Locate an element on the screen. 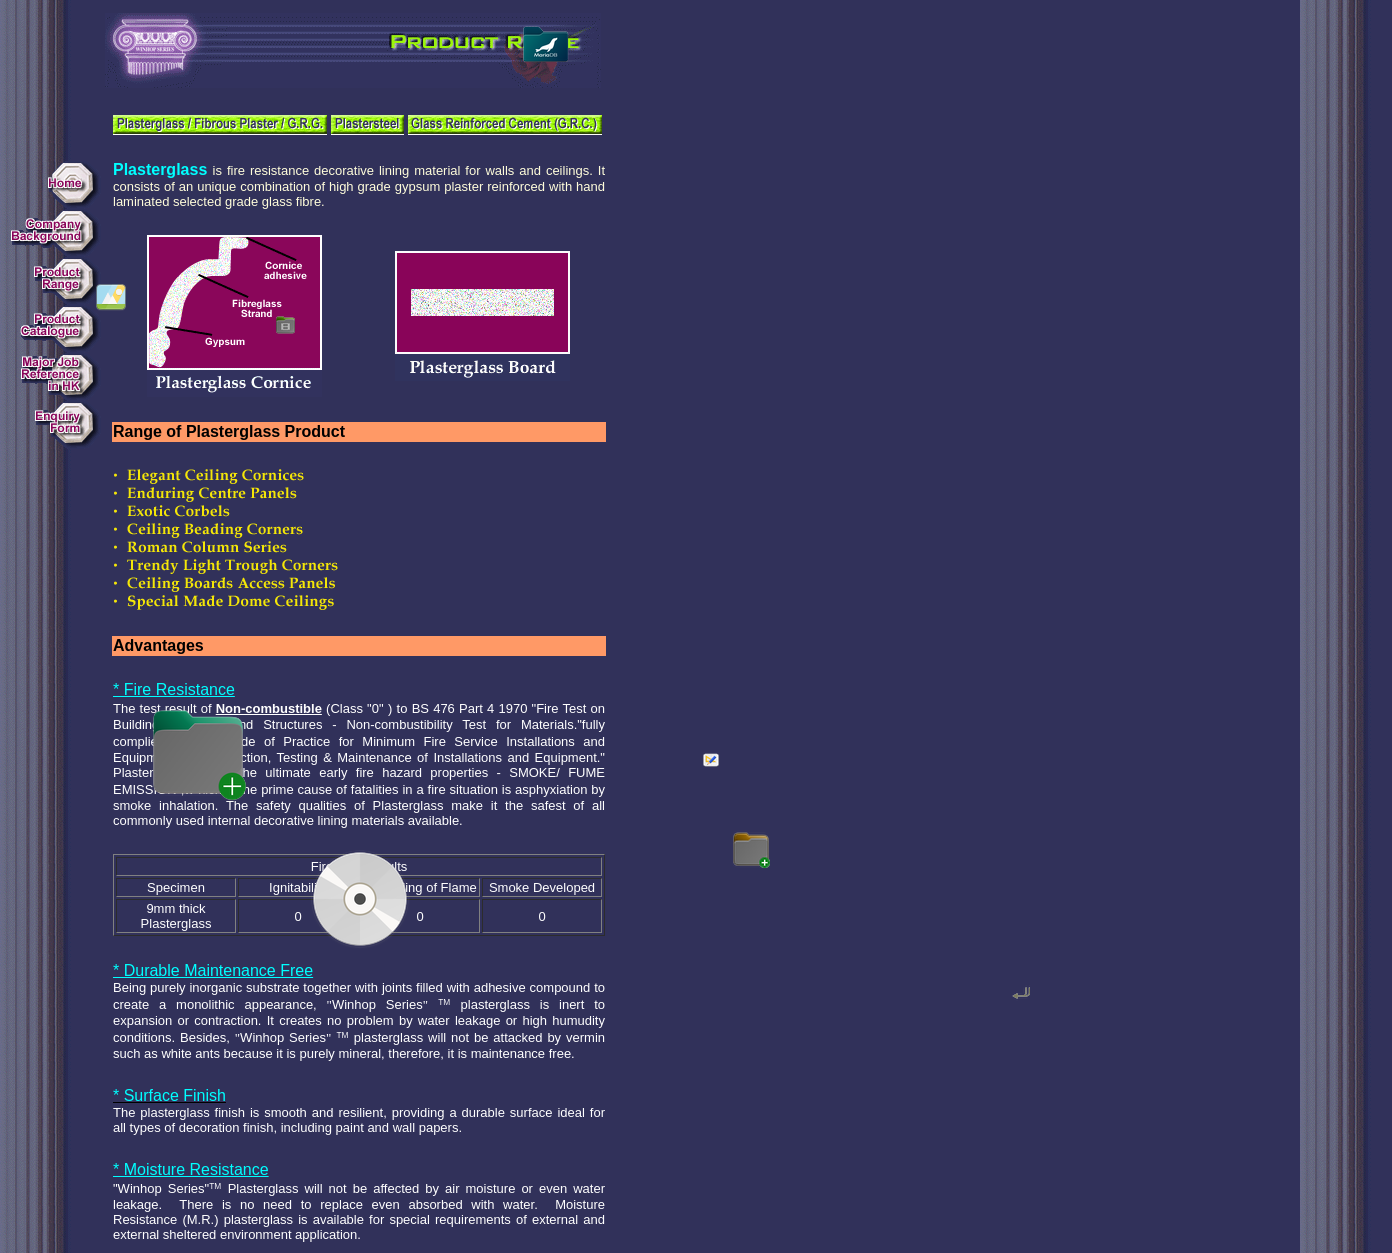 The image size is (1392, 1253). open the photos app is located at coordinates (111, 297).